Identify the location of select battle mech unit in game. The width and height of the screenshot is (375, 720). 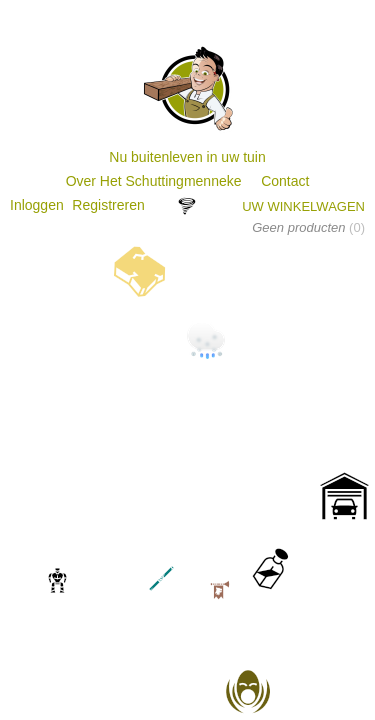
(57, 580).